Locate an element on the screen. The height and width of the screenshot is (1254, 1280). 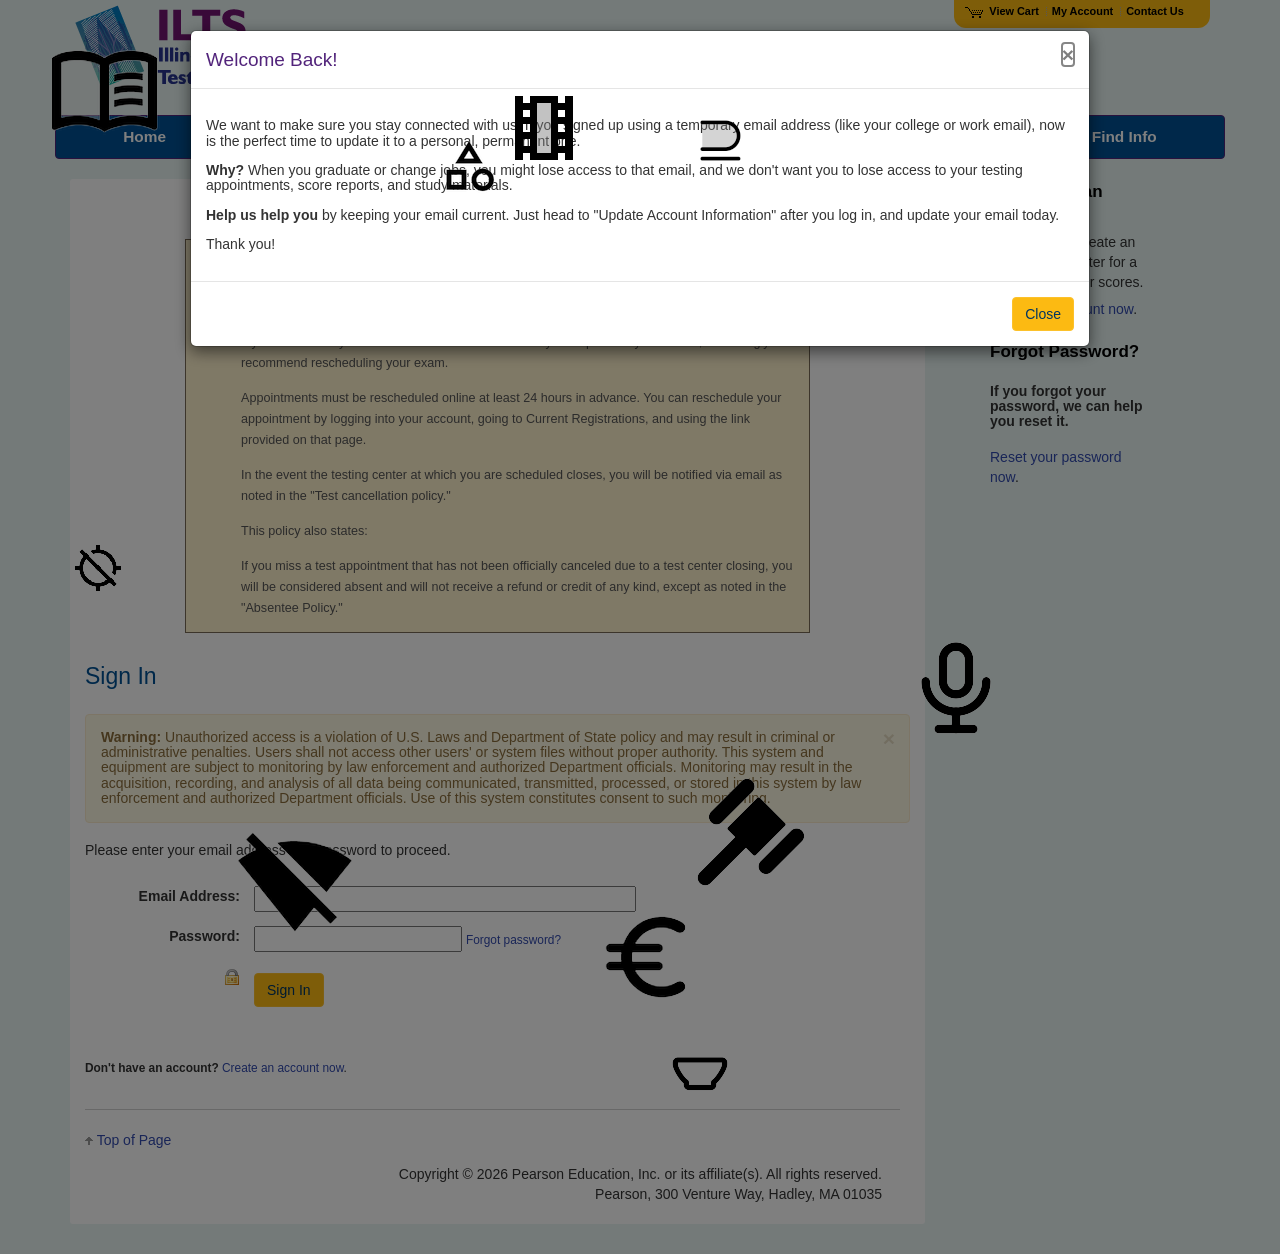
tap to start voice input is located at coordinates (956, 690).